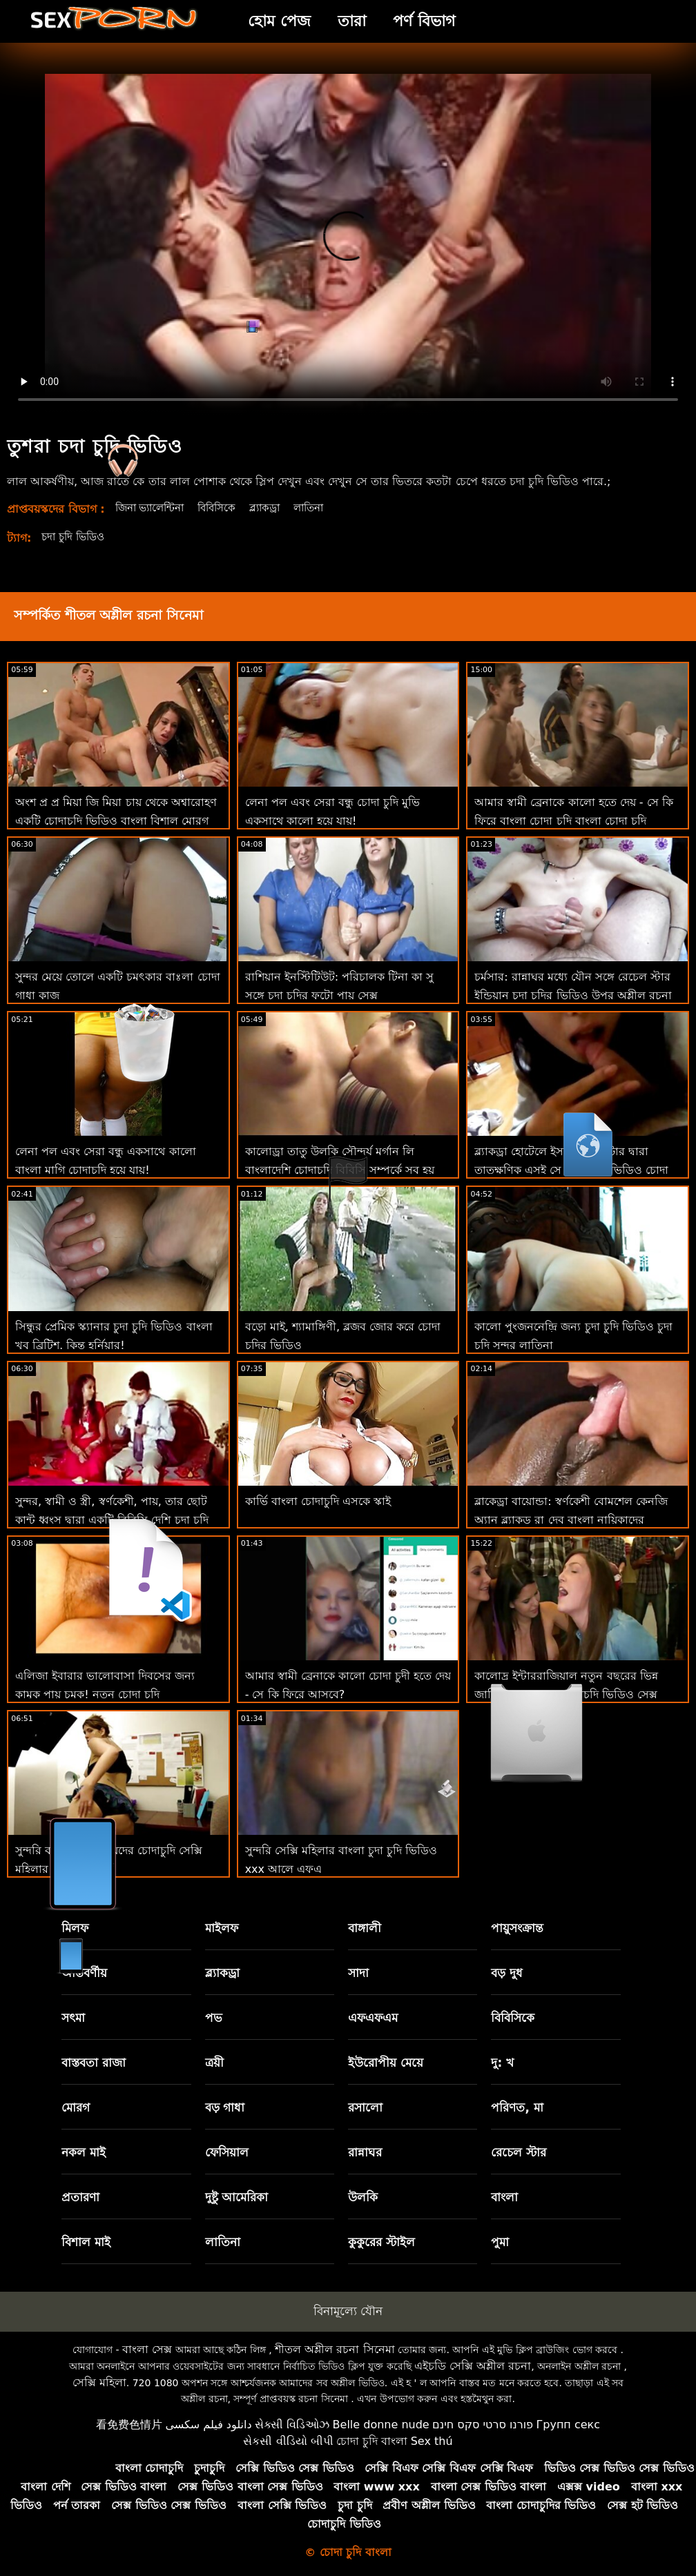  What do you see at coordinates (348, 1179) in the screenshot?
I see `view flagged emails` at bounding box center [348, 1179].